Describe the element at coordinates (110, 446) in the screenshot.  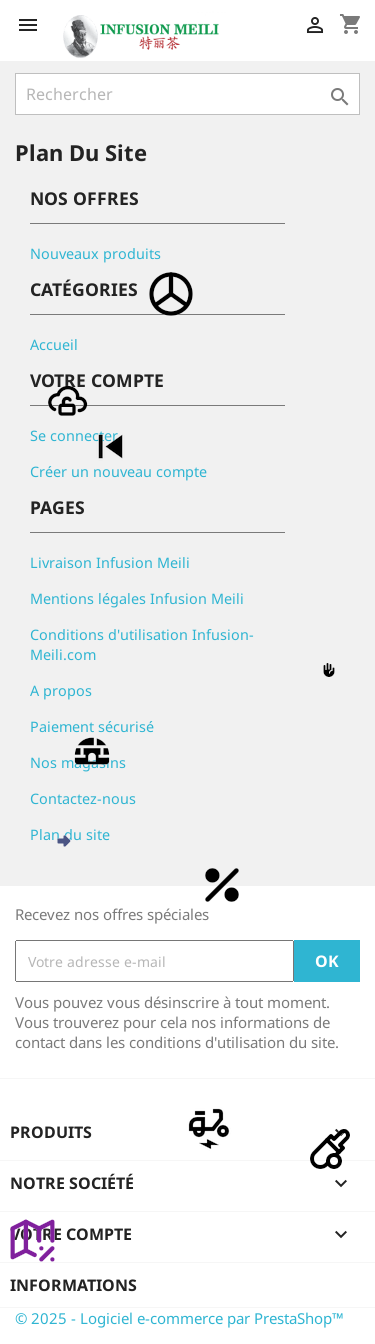
I see `skip to previous track` at that location.